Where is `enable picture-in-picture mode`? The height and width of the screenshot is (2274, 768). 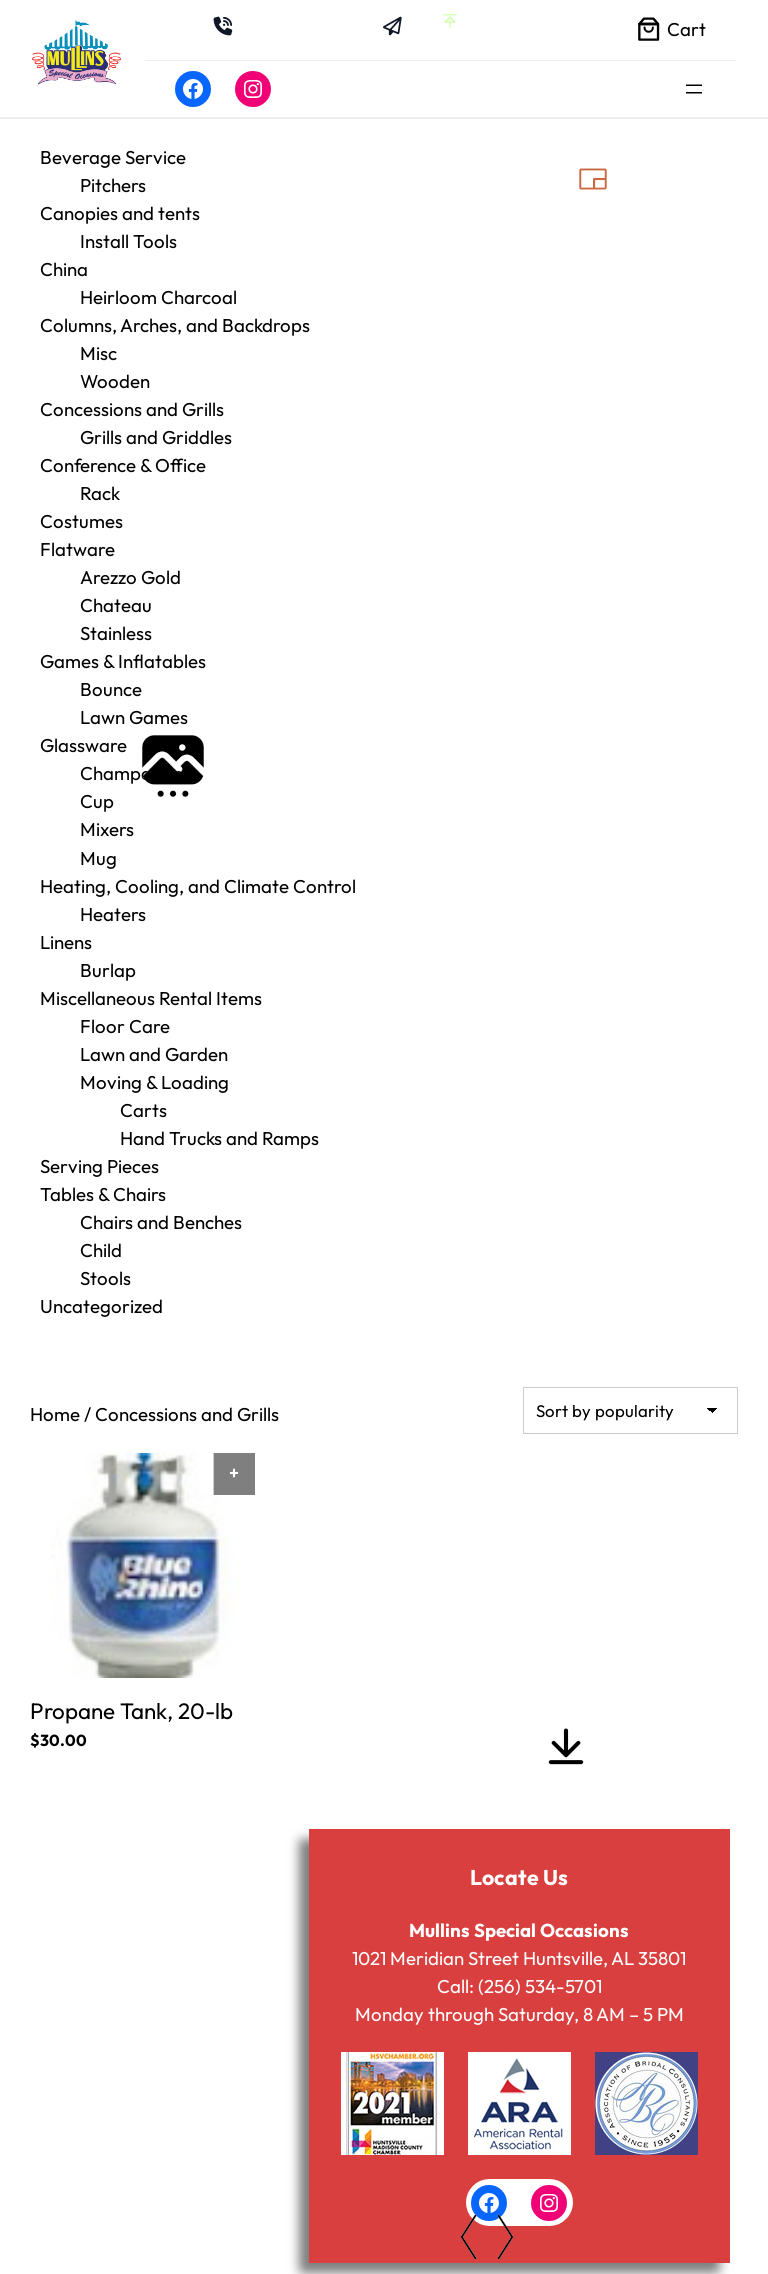
enable picture-in-picture mode is located at coordinates (593, 179).